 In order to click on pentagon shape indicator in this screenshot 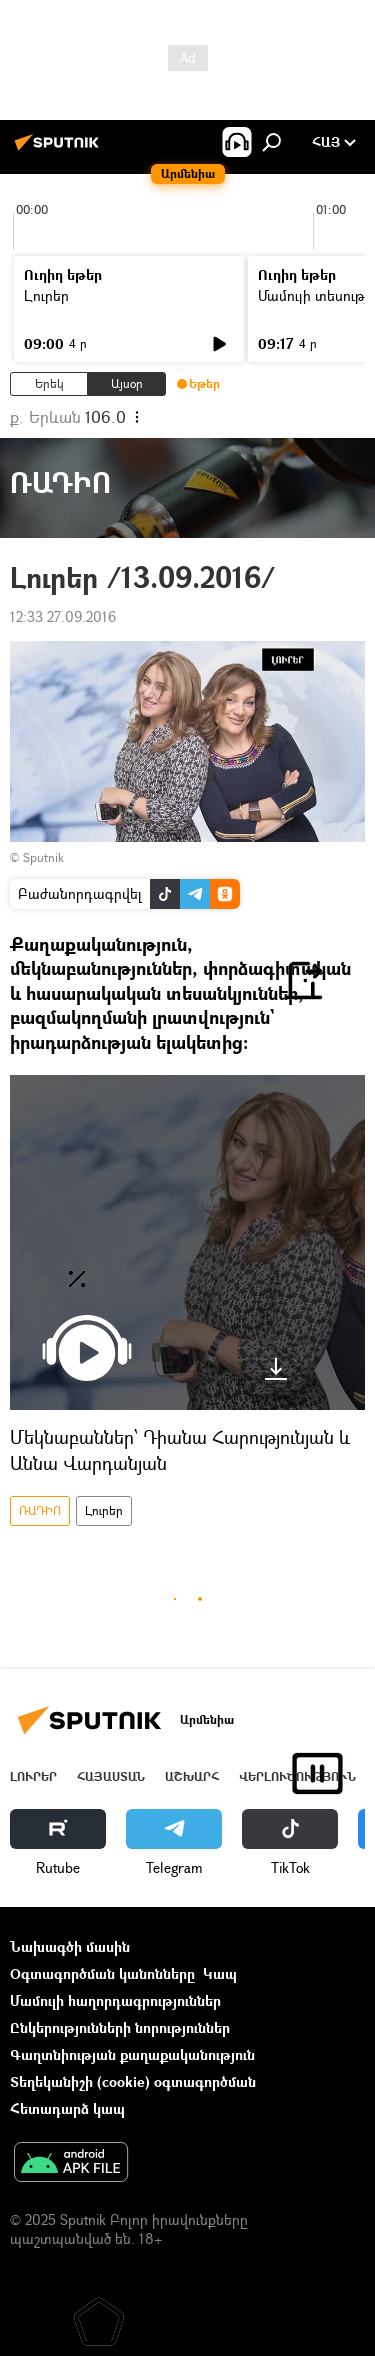, I will do `click(99, 2323)`.